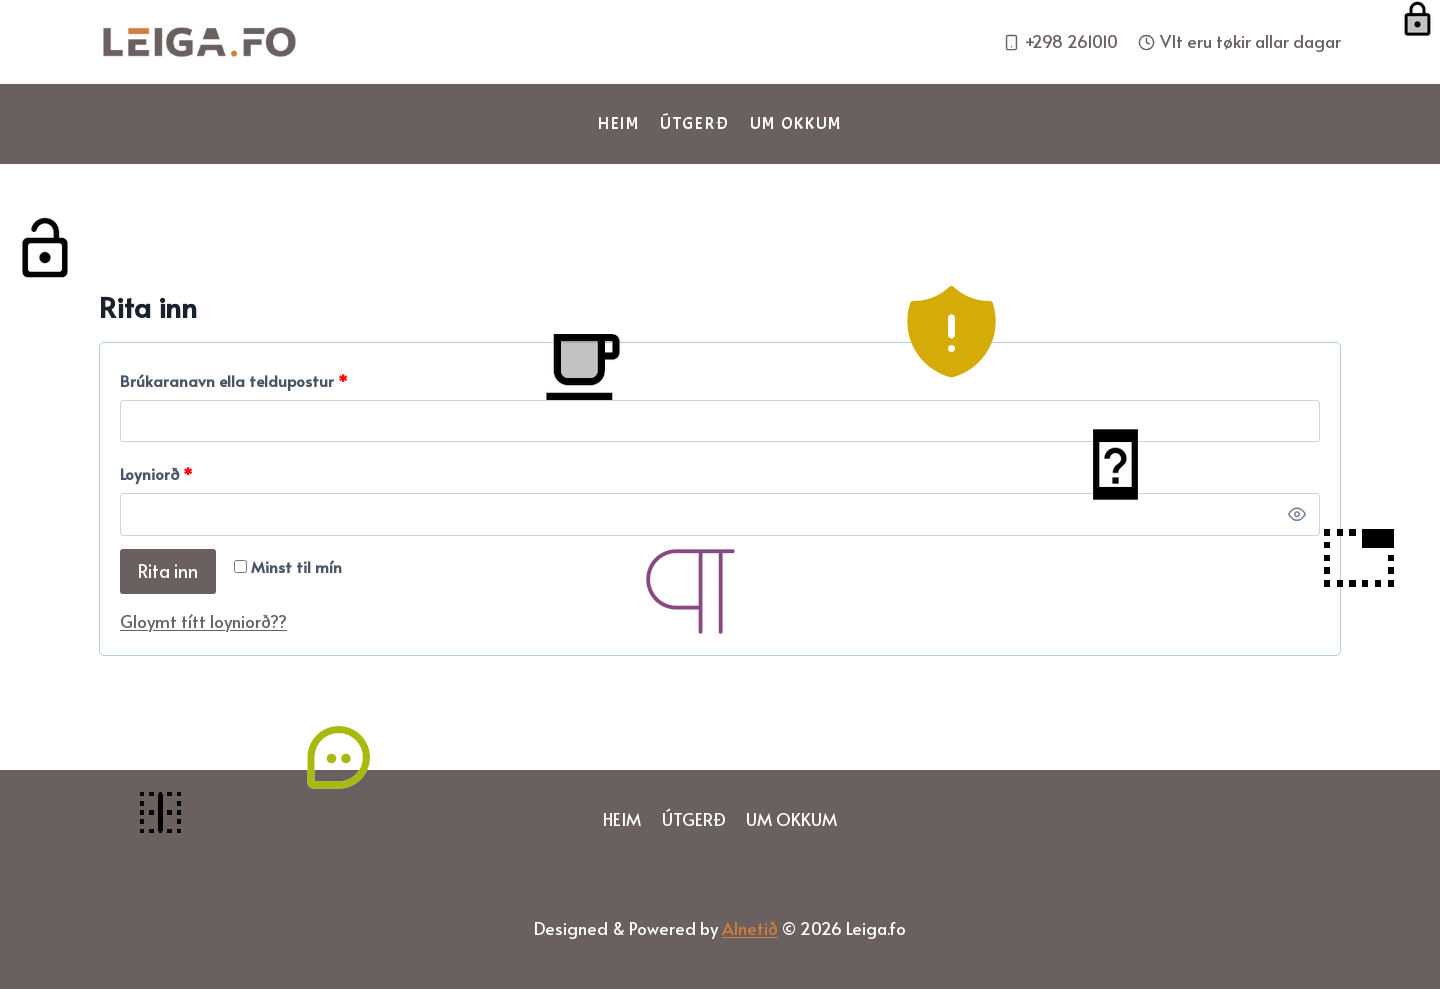  I want to click on open chat or messaging, so click(337, 758).